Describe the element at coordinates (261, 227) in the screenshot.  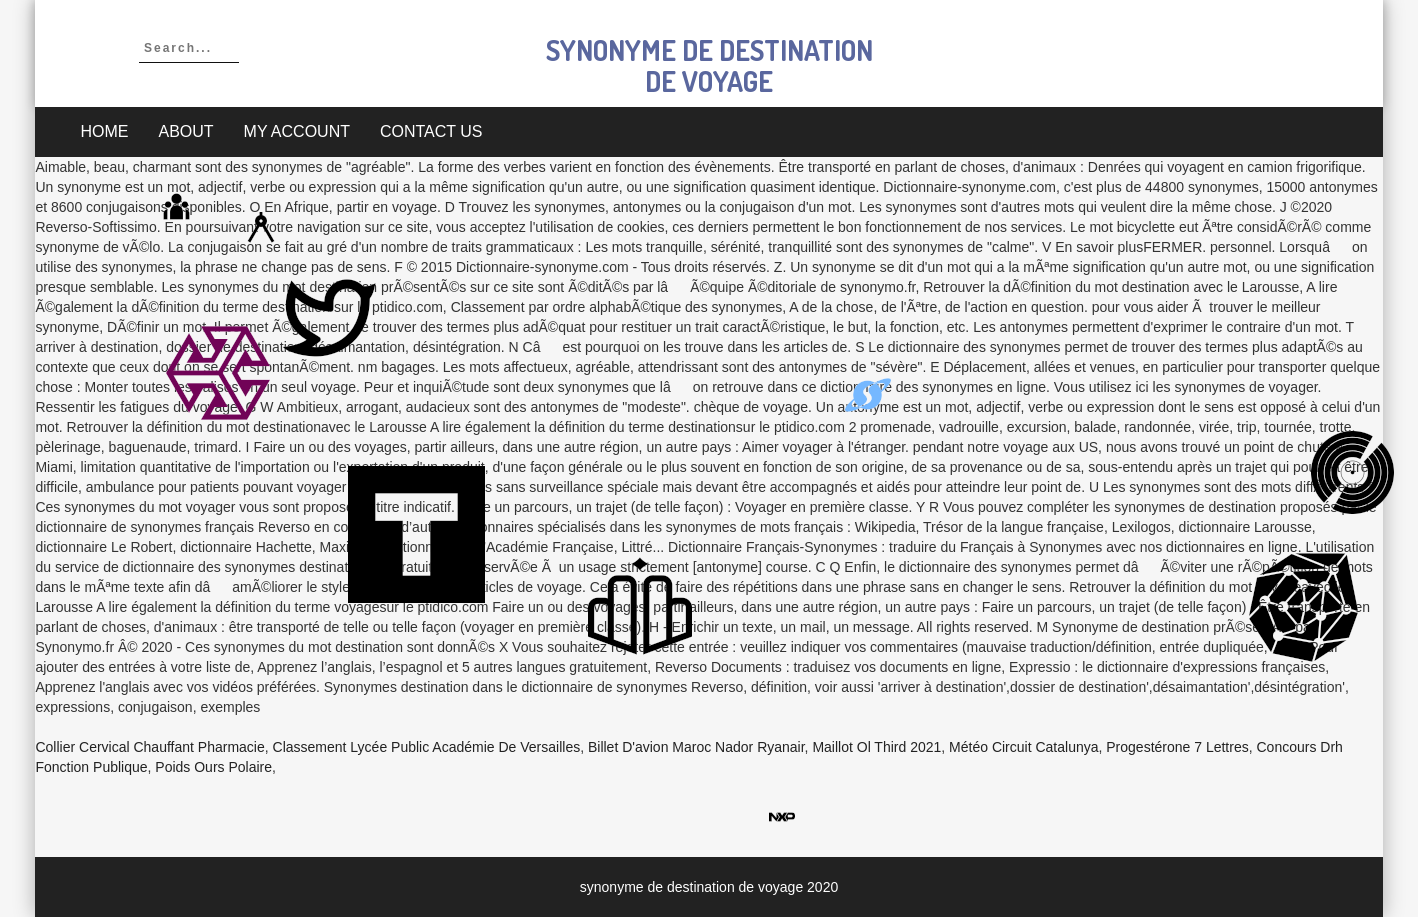
I see `access drawing or design tools` at that location.